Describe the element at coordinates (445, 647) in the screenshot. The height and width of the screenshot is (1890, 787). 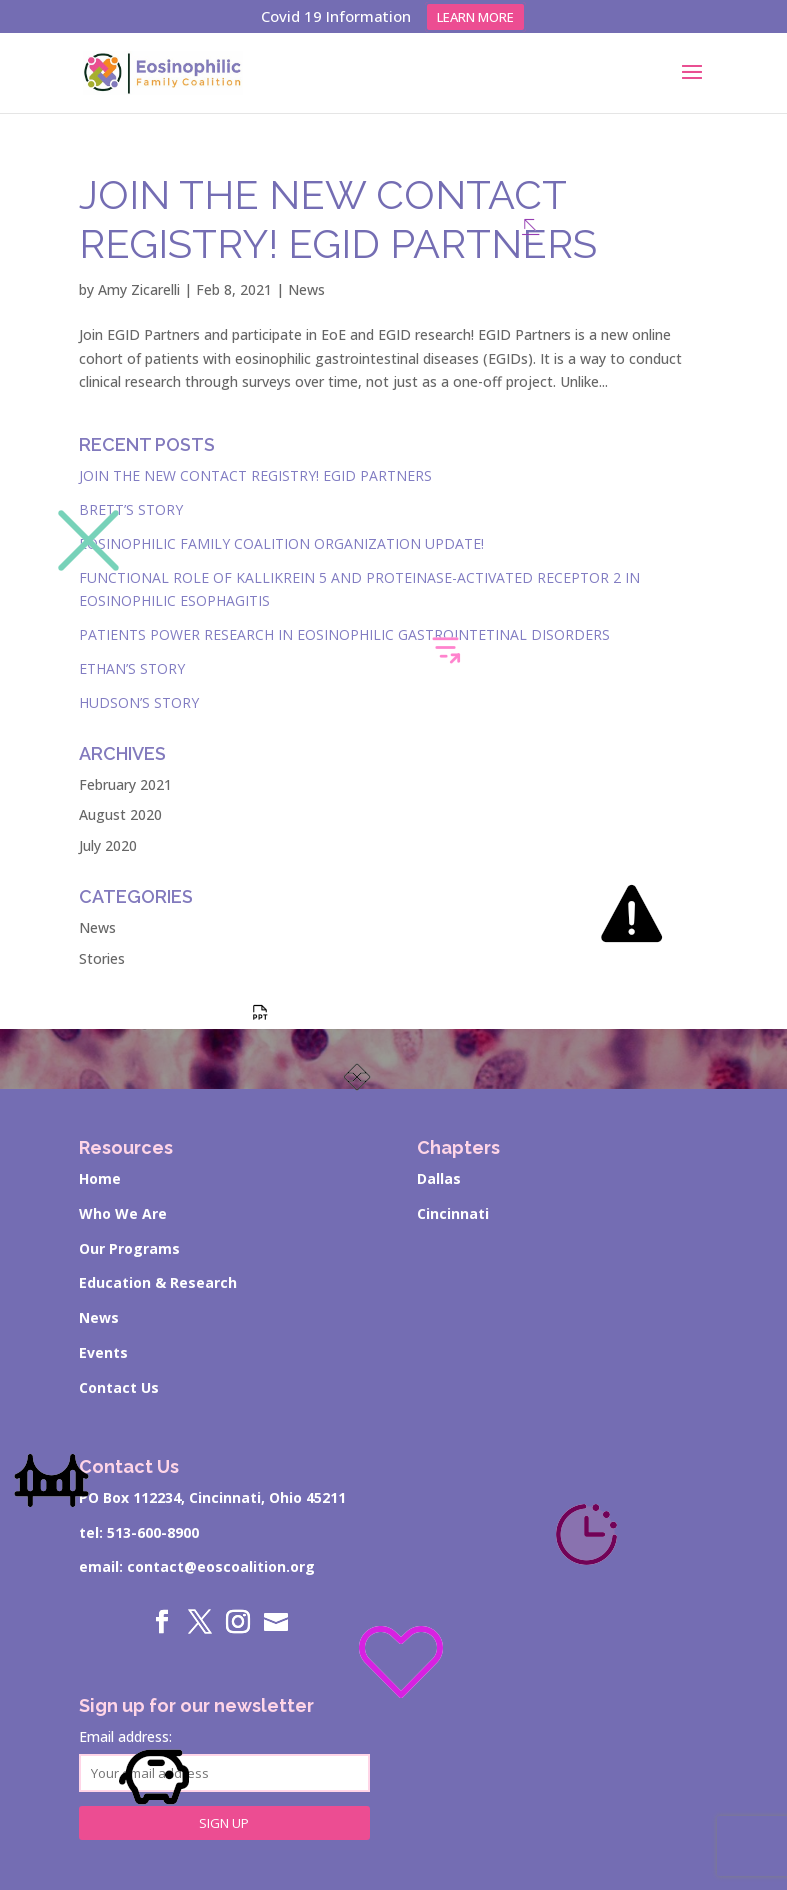
I see `share current filter settings` at that location.